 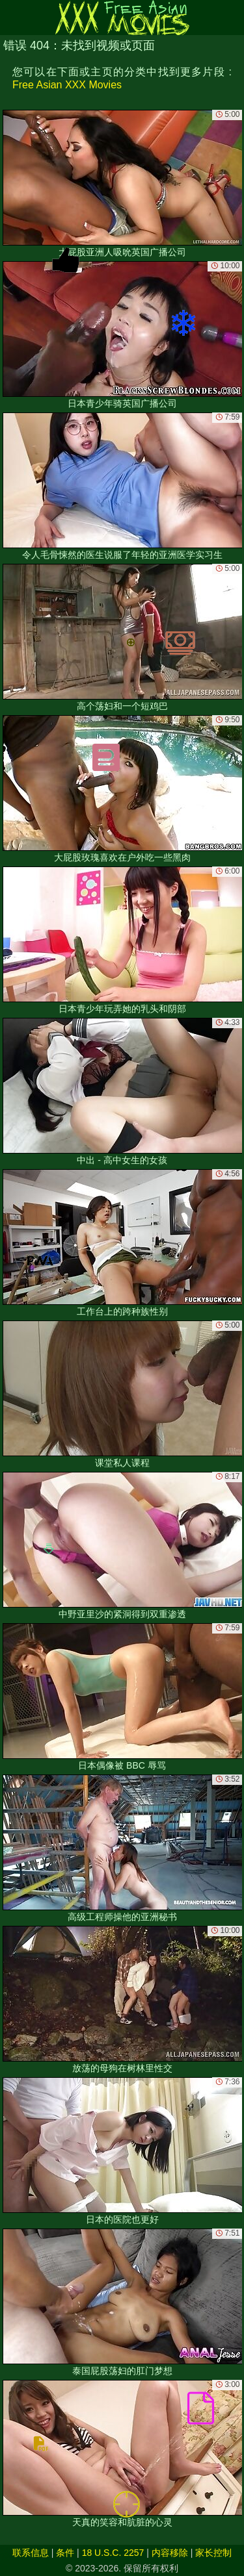 What do you see at coordinates (200, 2408) in the screenshot?
I see `view or open a file` at bounding box center [200, 2408].